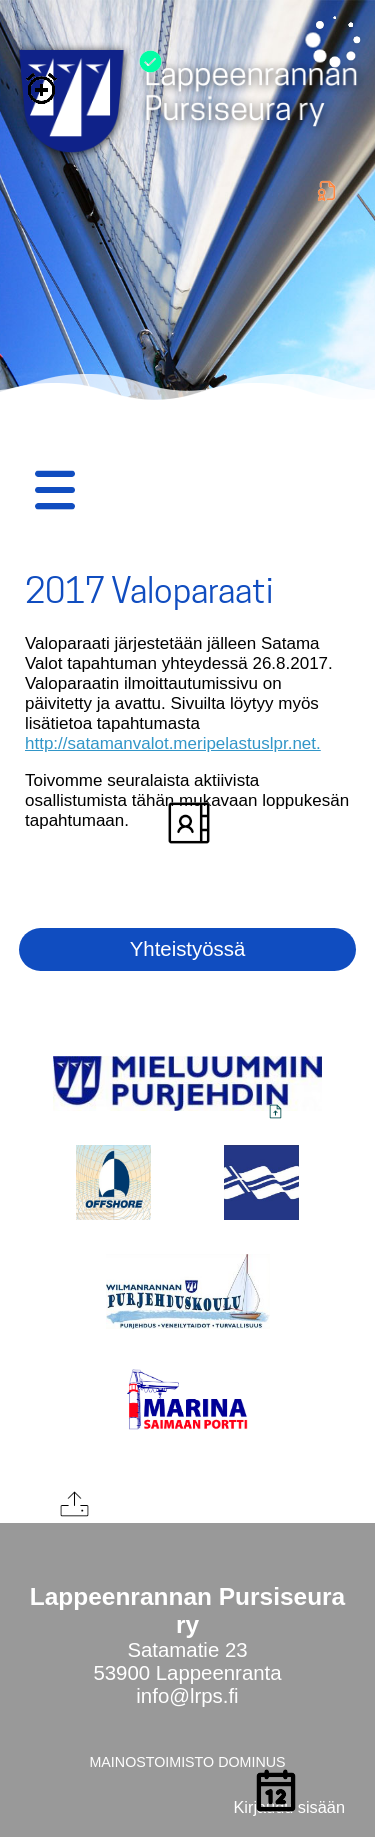 This screenshot has width=375, height=1837. What do you see at coordinates (74, 1505) in the screenshot?
I see `upload a file or document` at bounding box center [74, 1505].